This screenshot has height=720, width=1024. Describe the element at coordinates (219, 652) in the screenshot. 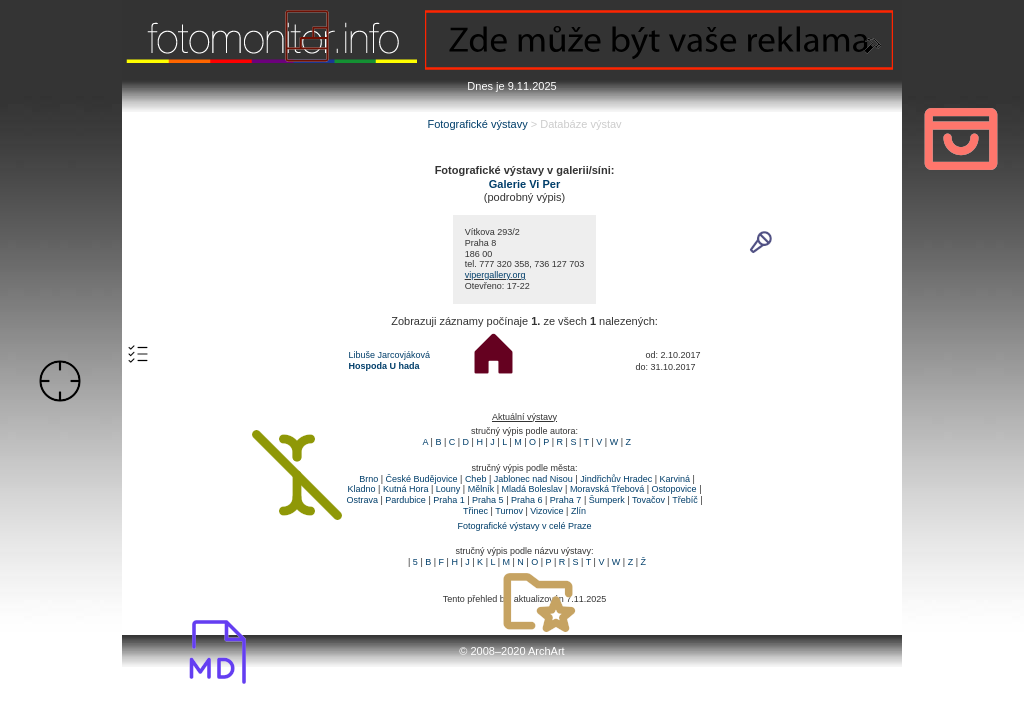

I see `open a markdown file` at that location.